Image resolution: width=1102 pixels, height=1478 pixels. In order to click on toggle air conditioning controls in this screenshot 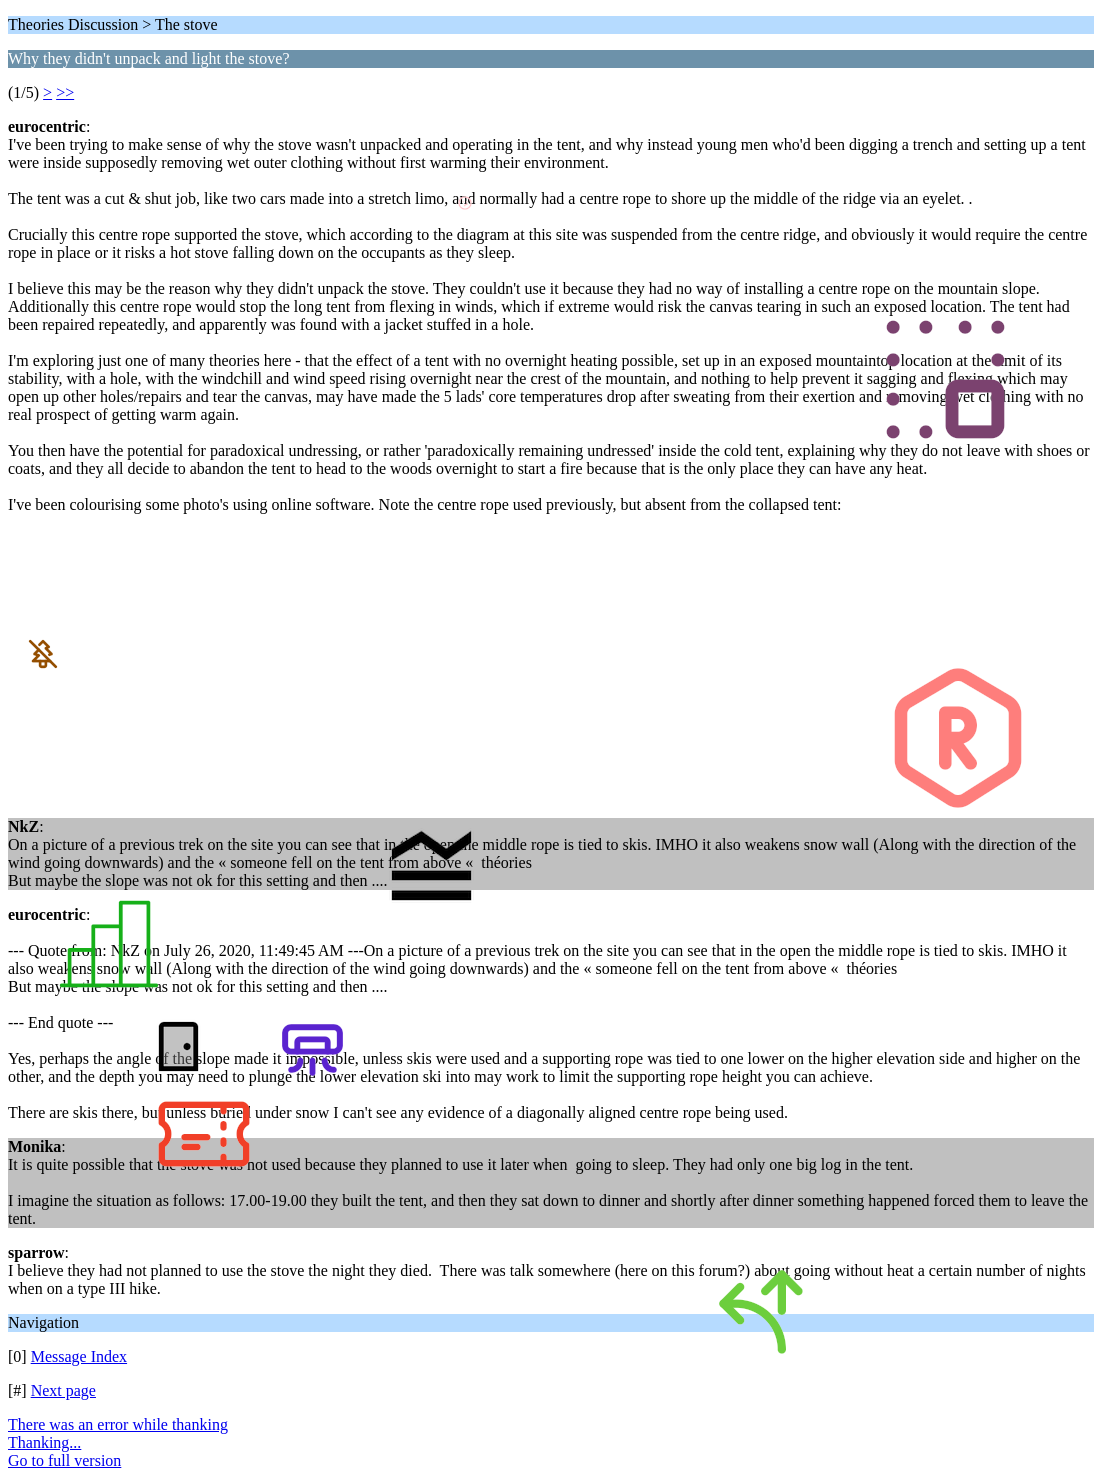, I will do `click(312, 1048)`.